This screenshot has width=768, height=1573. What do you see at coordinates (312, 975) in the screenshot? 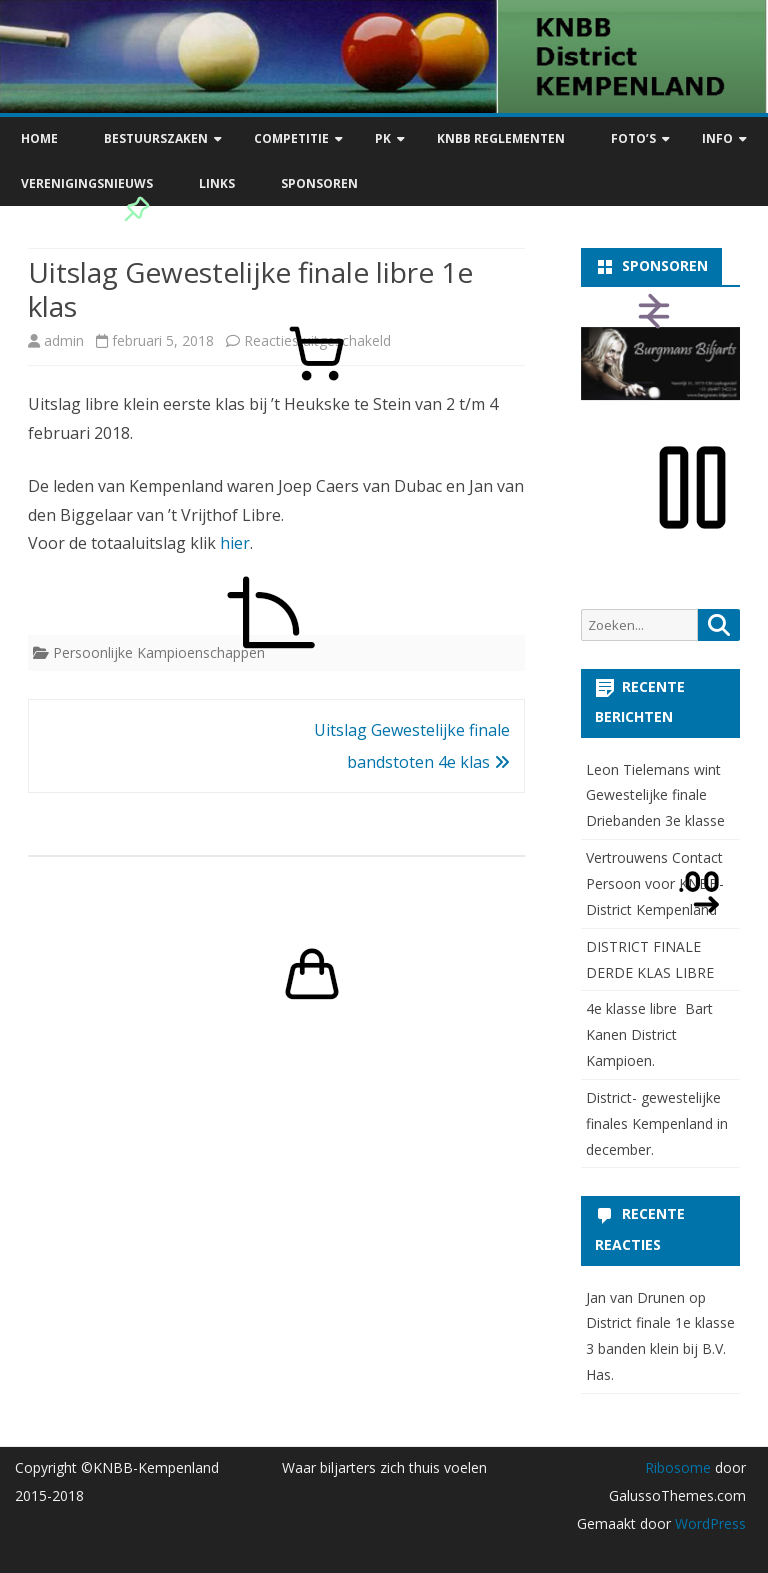
I see `view your shopping bag` at bounding box center [312, 975].